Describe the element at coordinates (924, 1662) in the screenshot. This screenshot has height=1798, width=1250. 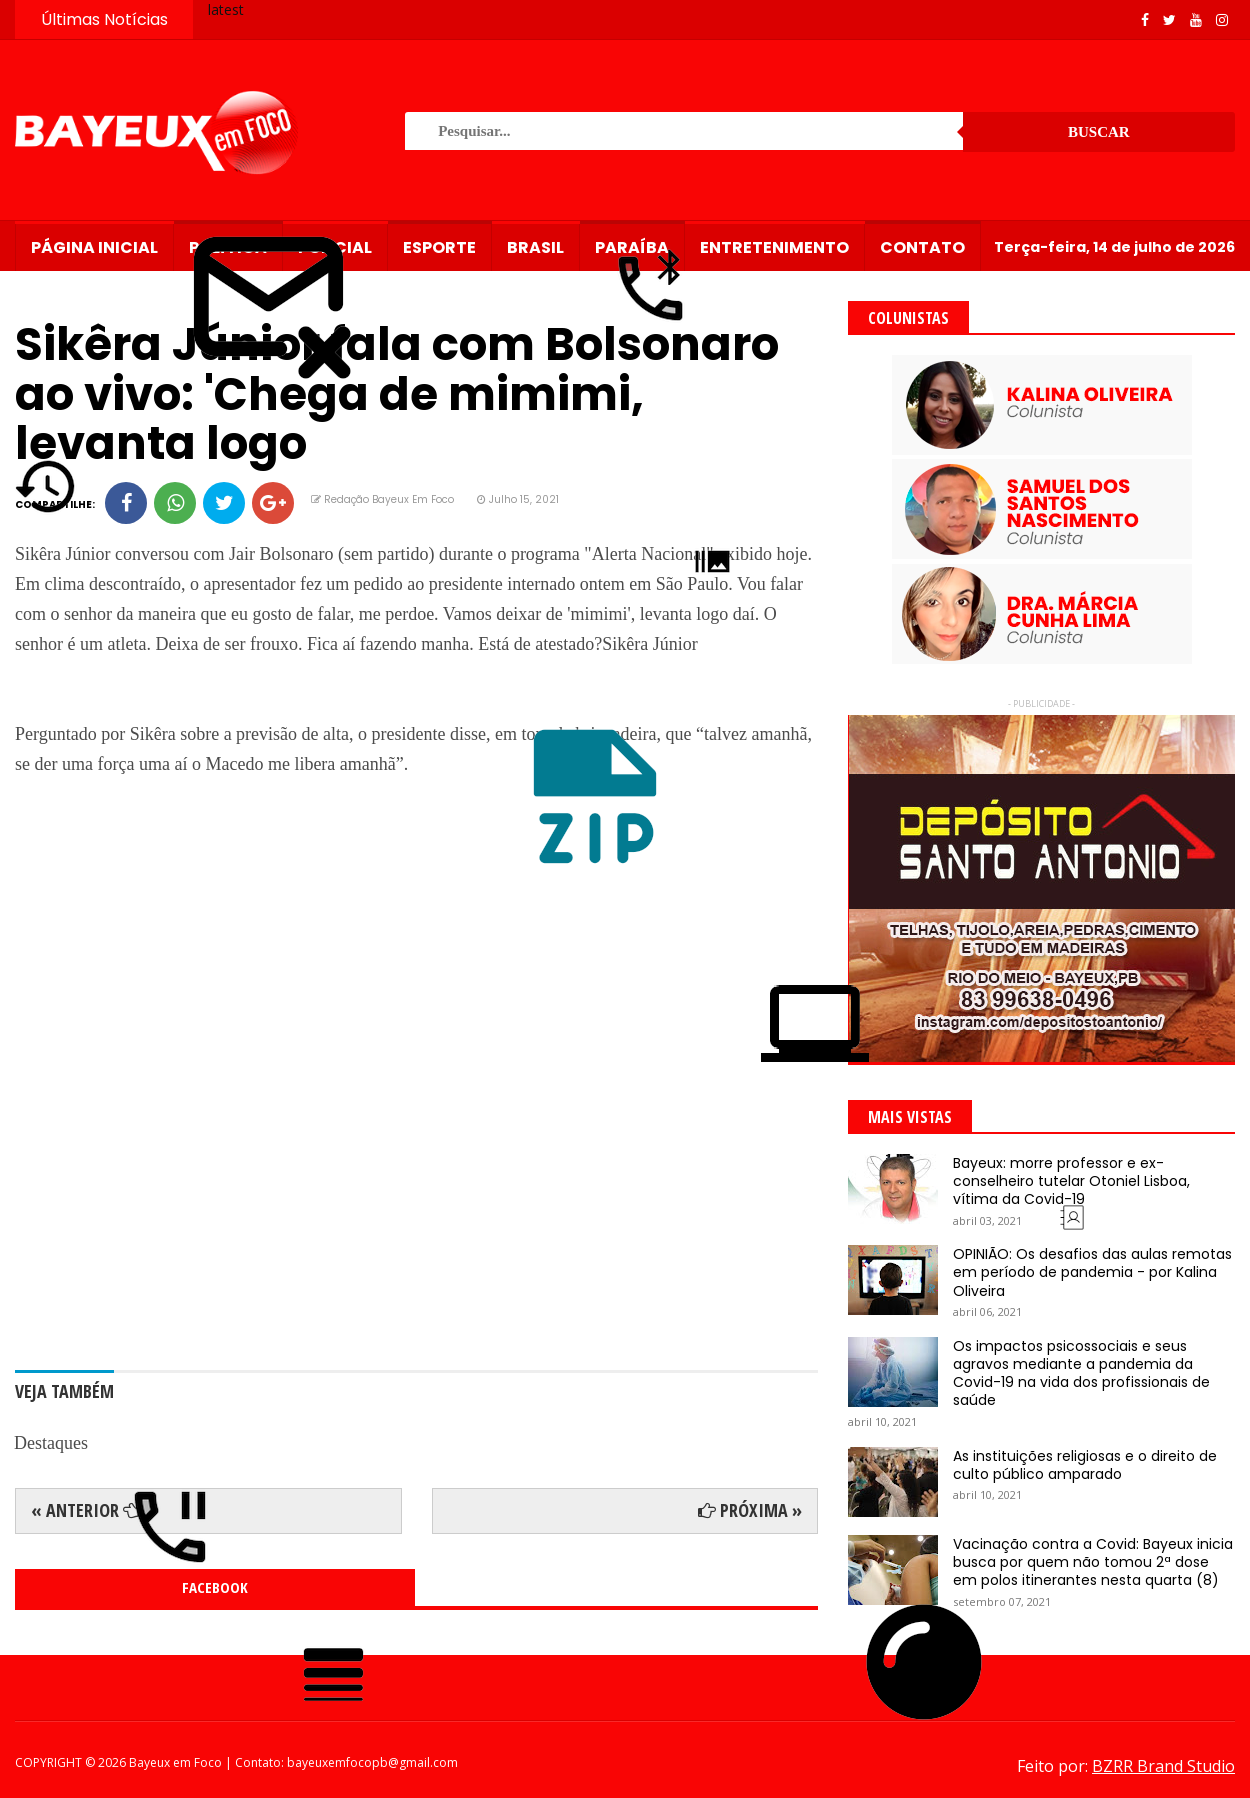
I see `apply inner shadow effect to top-left corner` at that location.